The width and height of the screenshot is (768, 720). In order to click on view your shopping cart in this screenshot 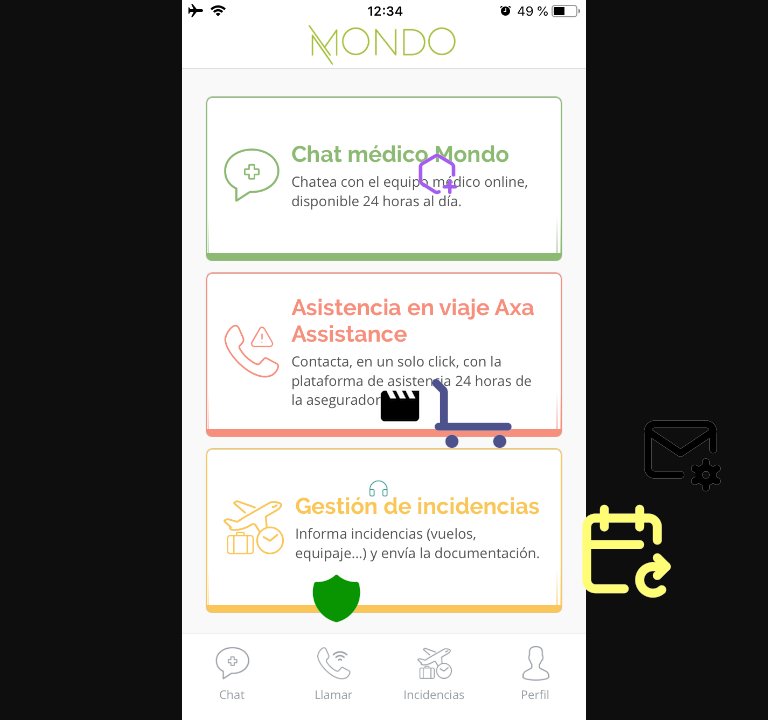, I will do `click(470, 409)`.